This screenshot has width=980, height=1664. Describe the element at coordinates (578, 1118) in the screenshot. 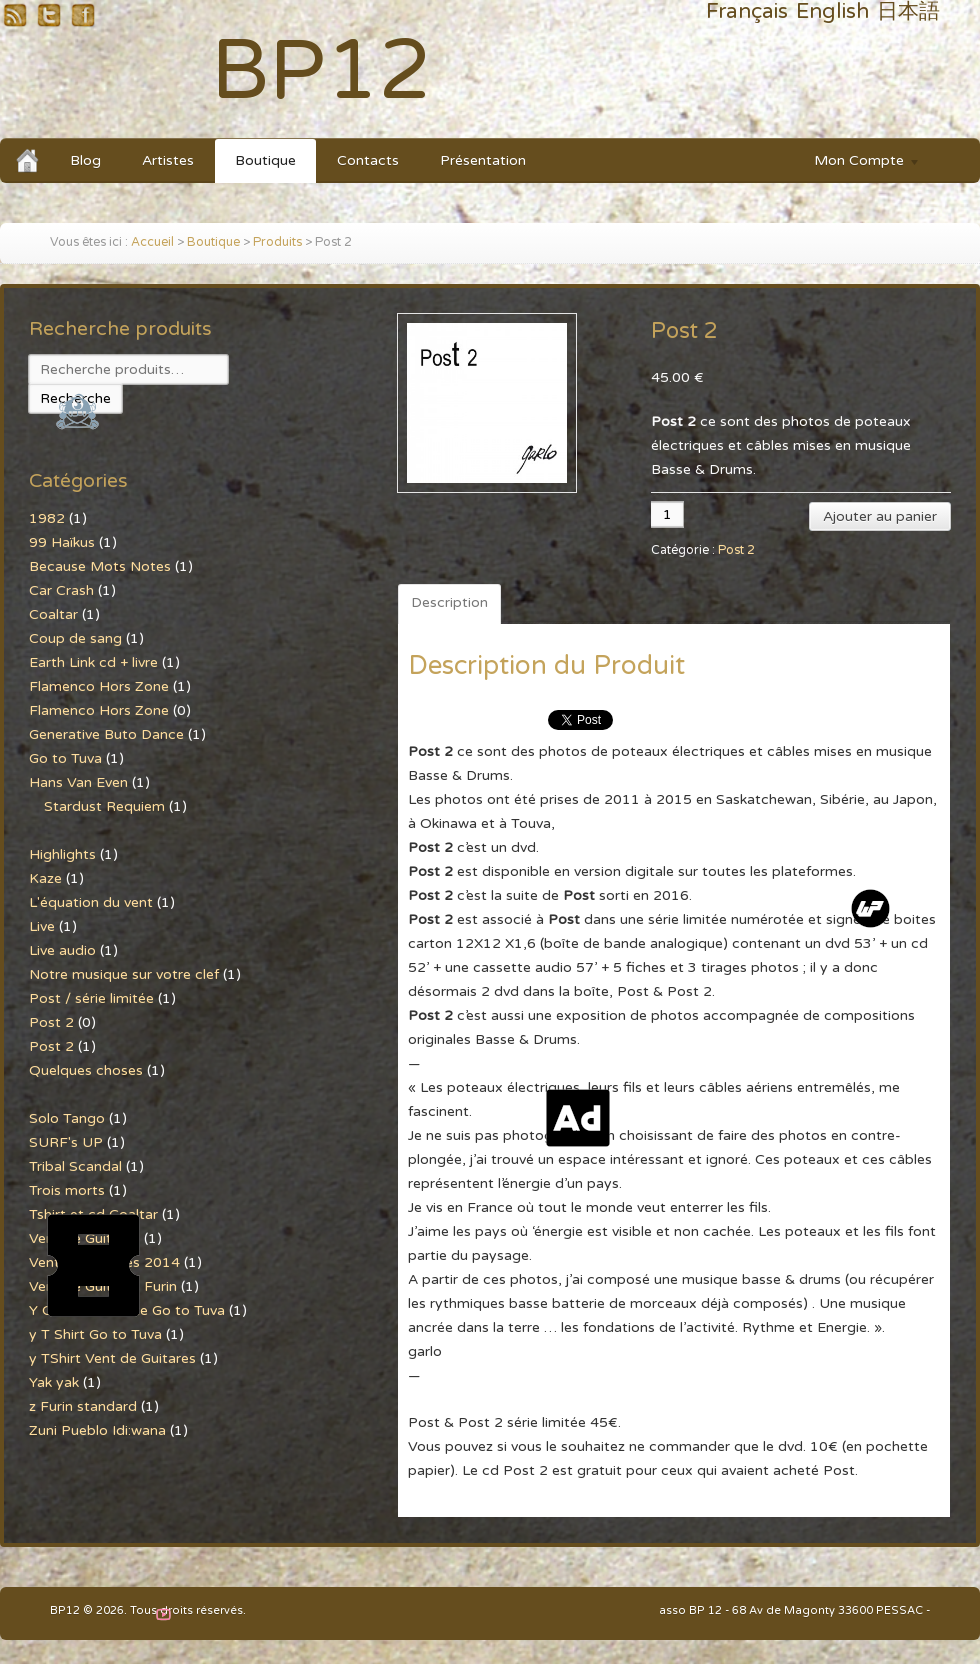

I see `indicates sponsored or promotional content` at that location.